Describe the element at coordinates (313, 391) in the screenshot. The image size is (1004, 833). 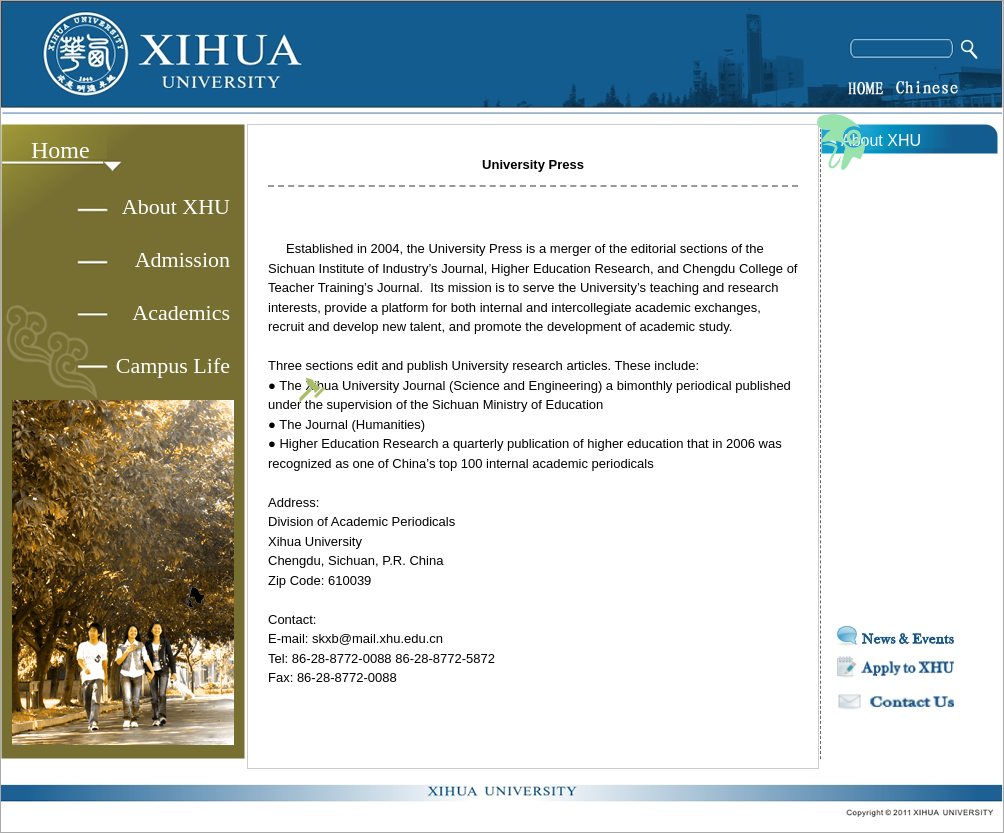
I see `access building or crafting tools` at that location.